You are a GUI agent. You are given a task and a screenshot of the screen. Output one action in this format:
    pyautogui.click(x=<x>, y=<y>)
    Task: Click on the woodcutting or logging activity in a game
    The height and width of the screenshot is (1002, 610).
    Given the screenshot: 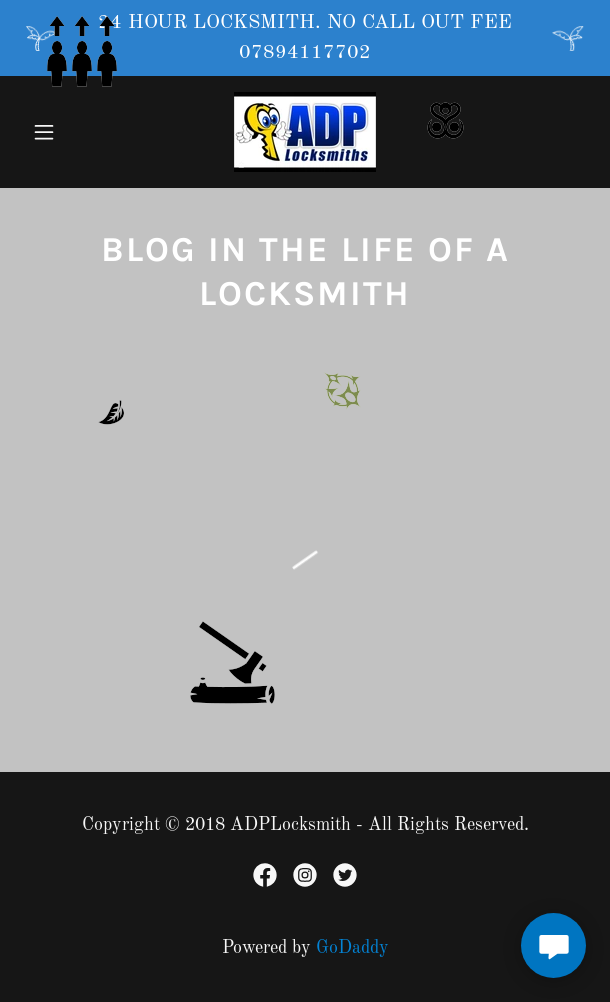 What is the action you would take?
    pyautogui.click(x=232, y=662)
    